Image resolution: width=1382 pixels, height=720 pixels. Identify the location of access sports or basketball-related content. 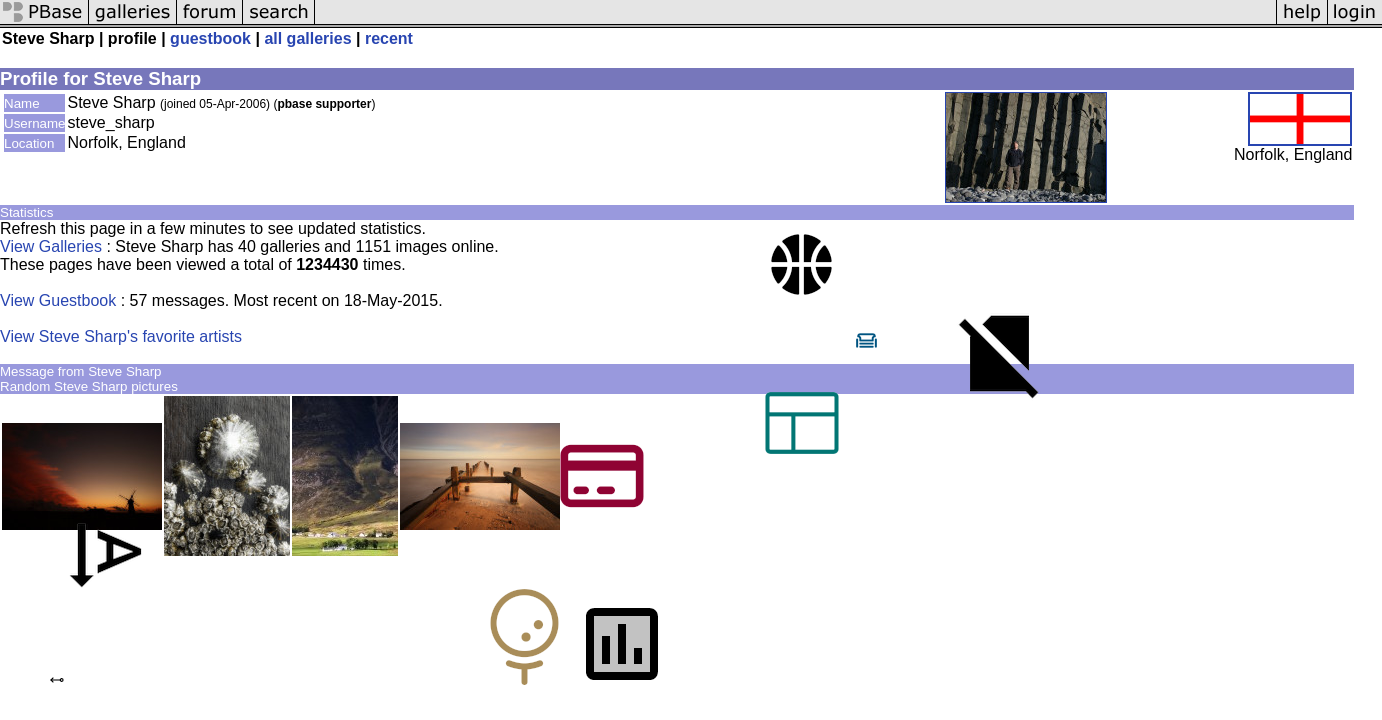
(801, 264).